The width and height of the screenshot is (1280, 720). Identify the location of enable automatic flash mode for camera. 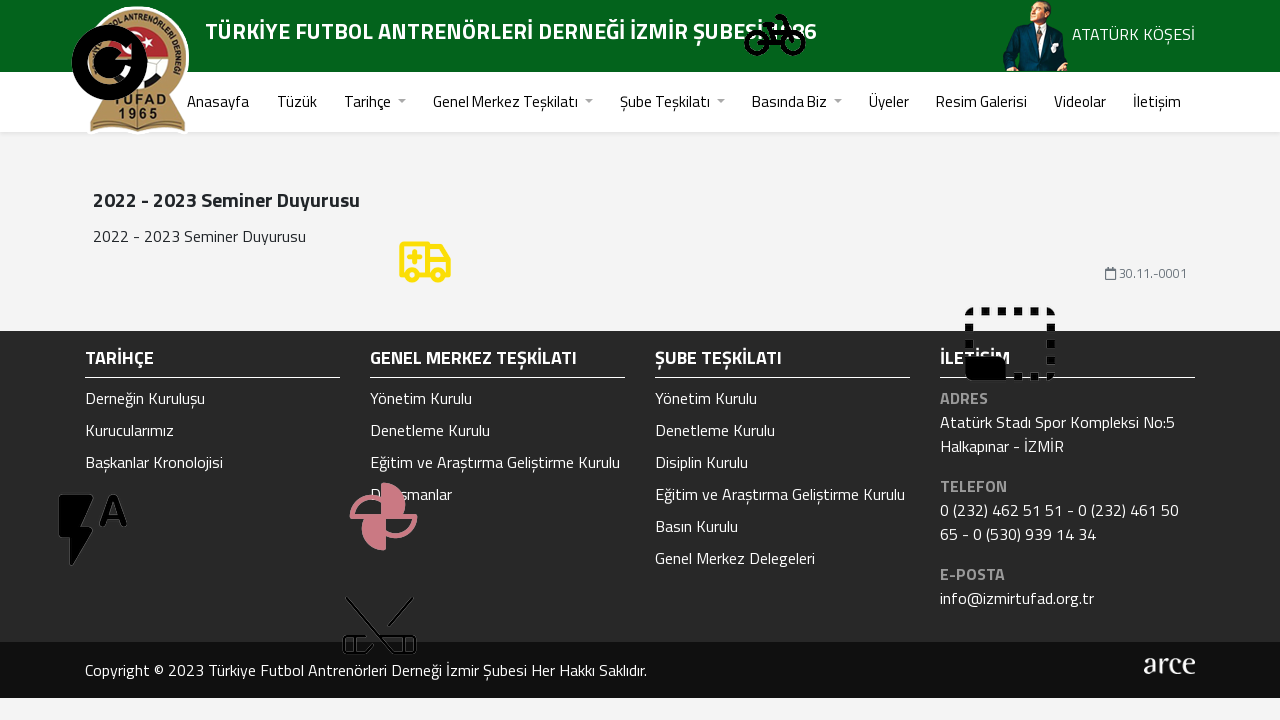
(91, 530).